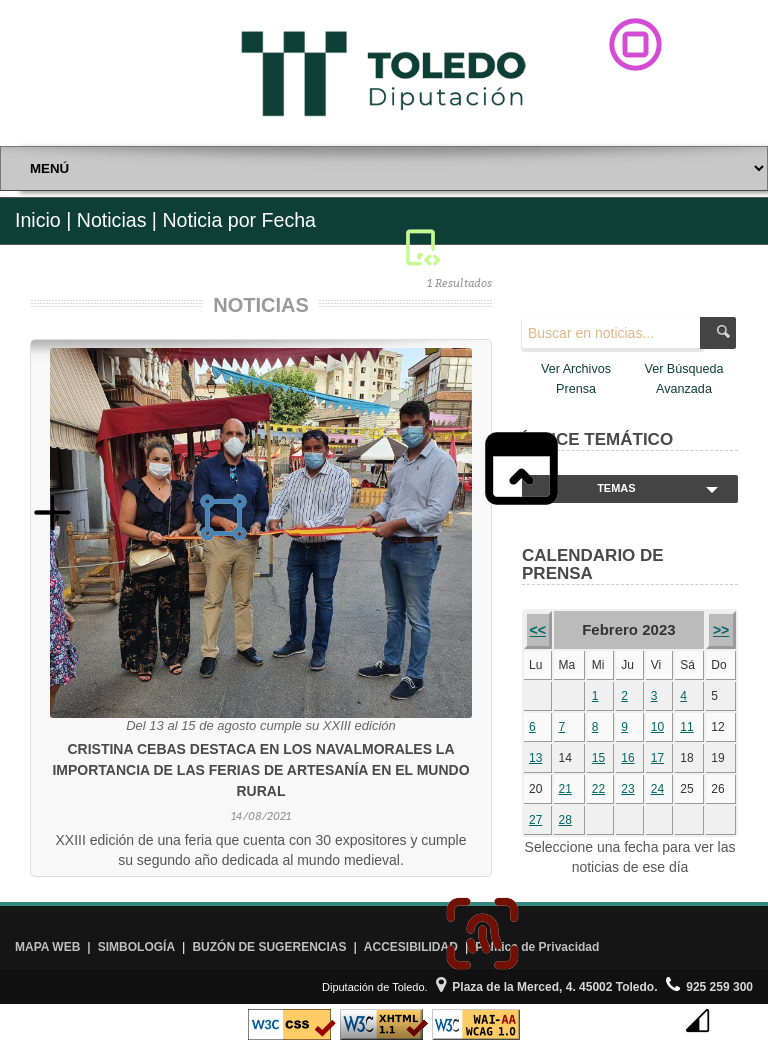 Image resolution: width=768 pixels, height=1051 pixels. I want to click on add a new item, so click(52, 512).